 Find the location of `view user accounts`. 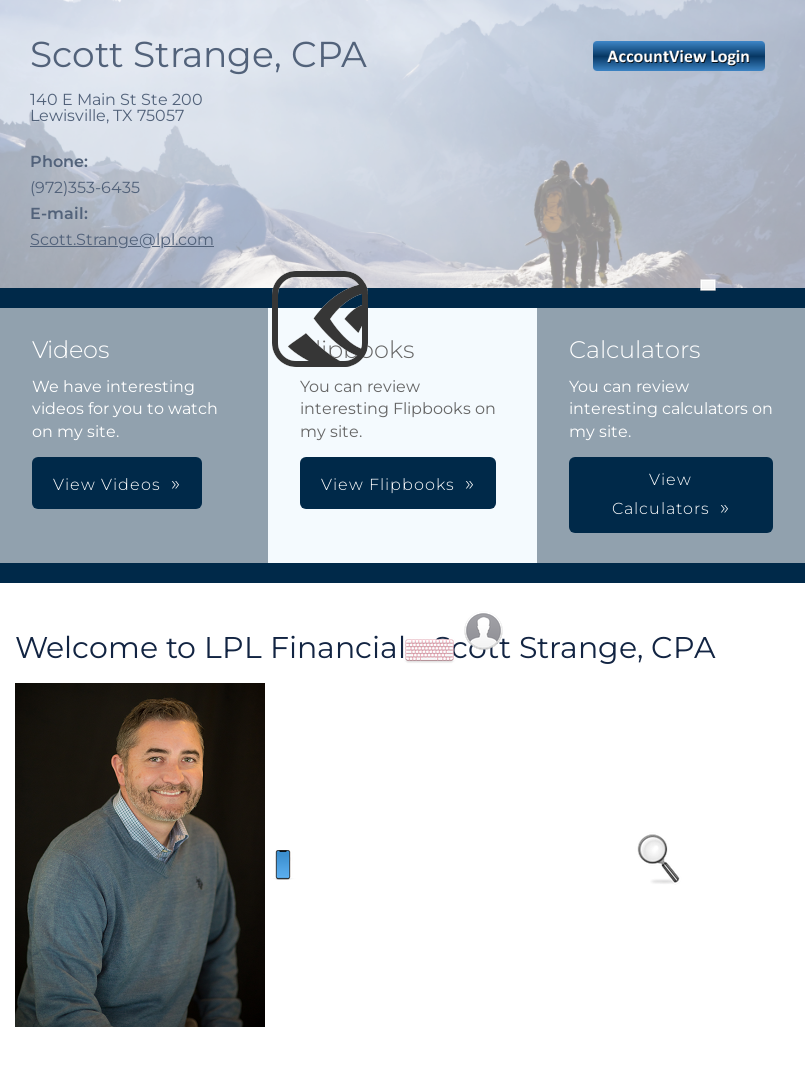

view user accounts is located at coordinates (483, 630).